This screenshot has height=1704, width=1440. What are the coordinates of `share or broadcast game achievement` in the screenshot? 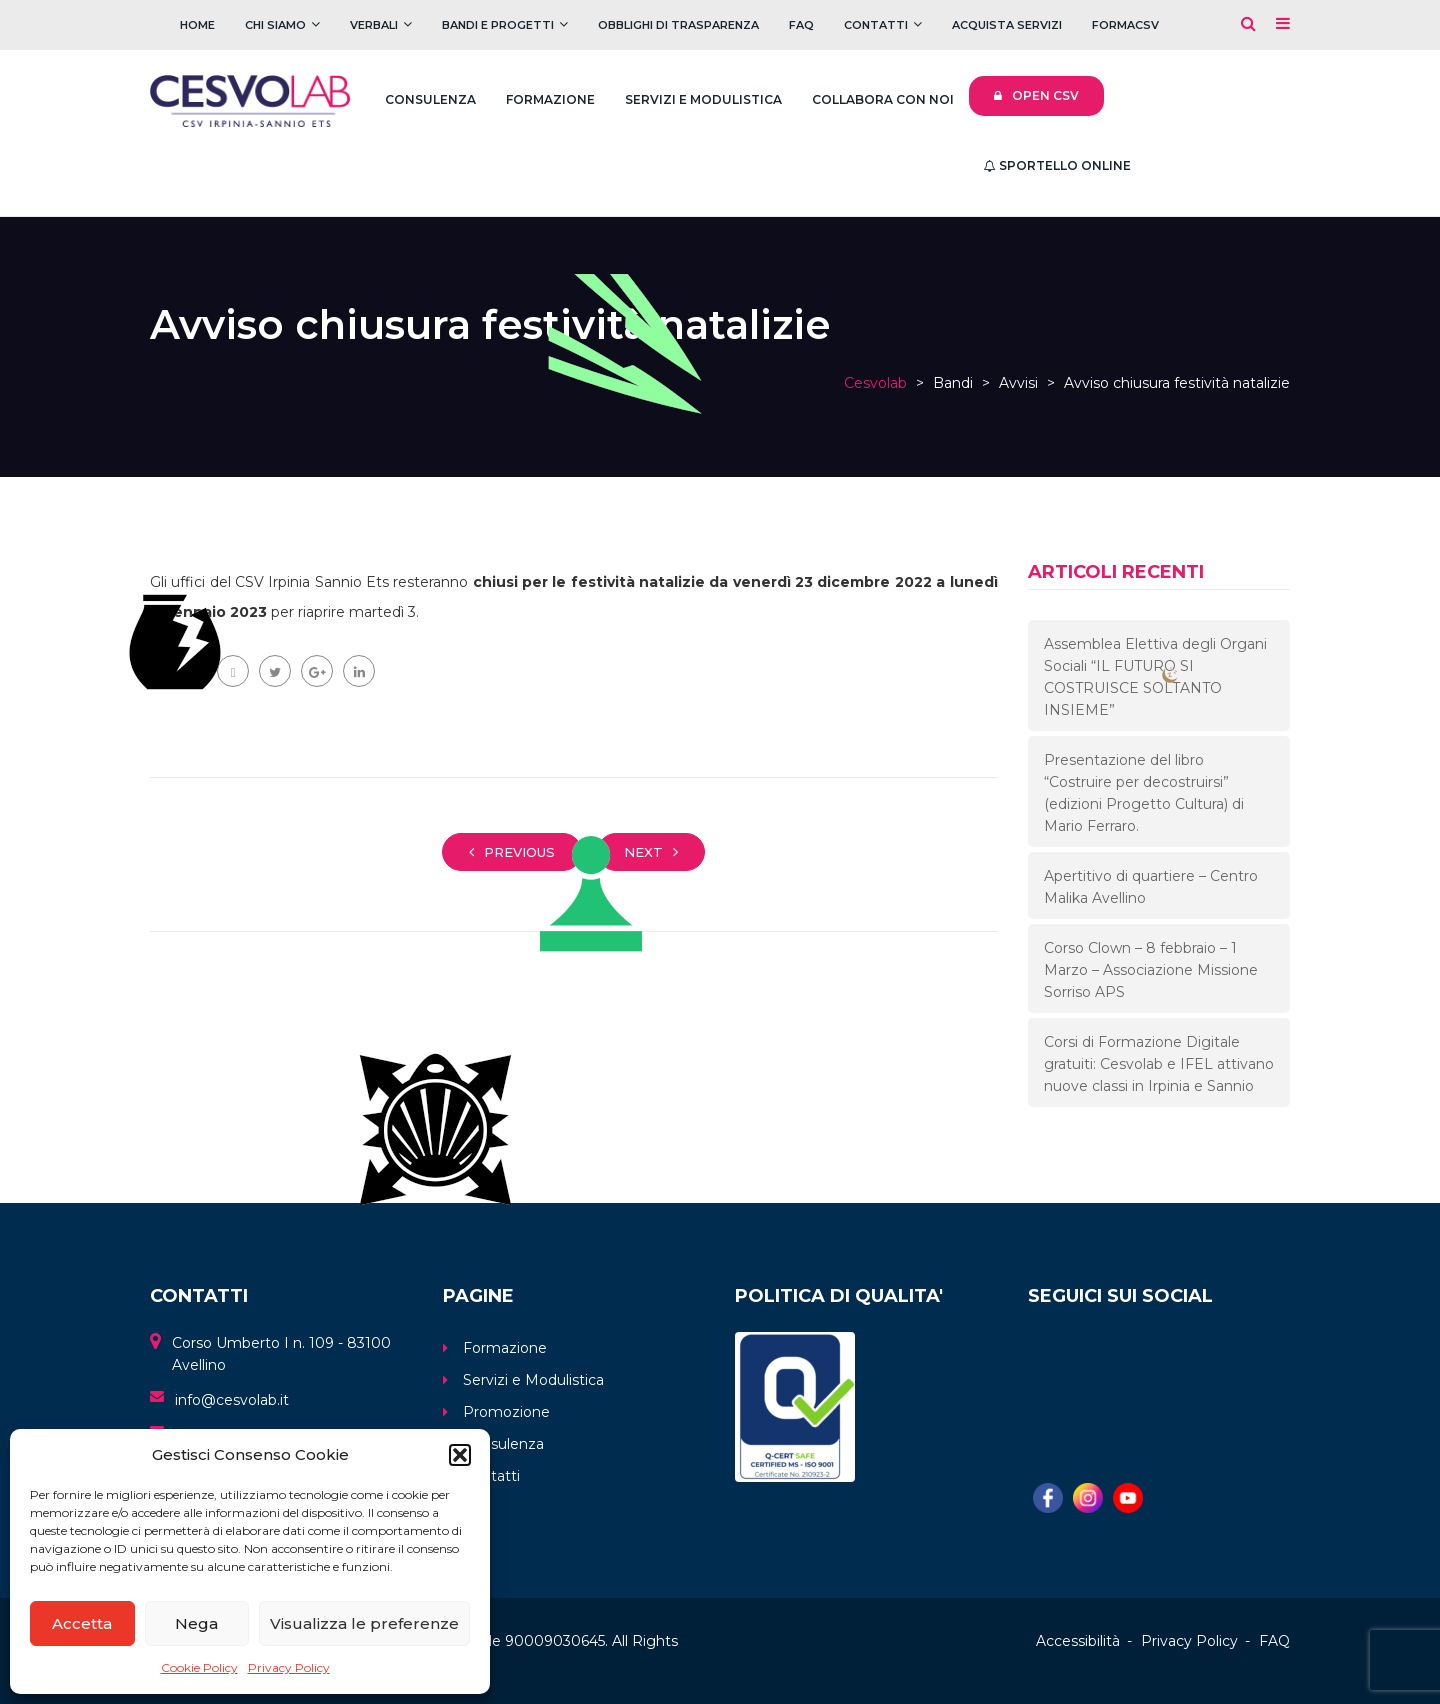 It's located at (435, 1129).